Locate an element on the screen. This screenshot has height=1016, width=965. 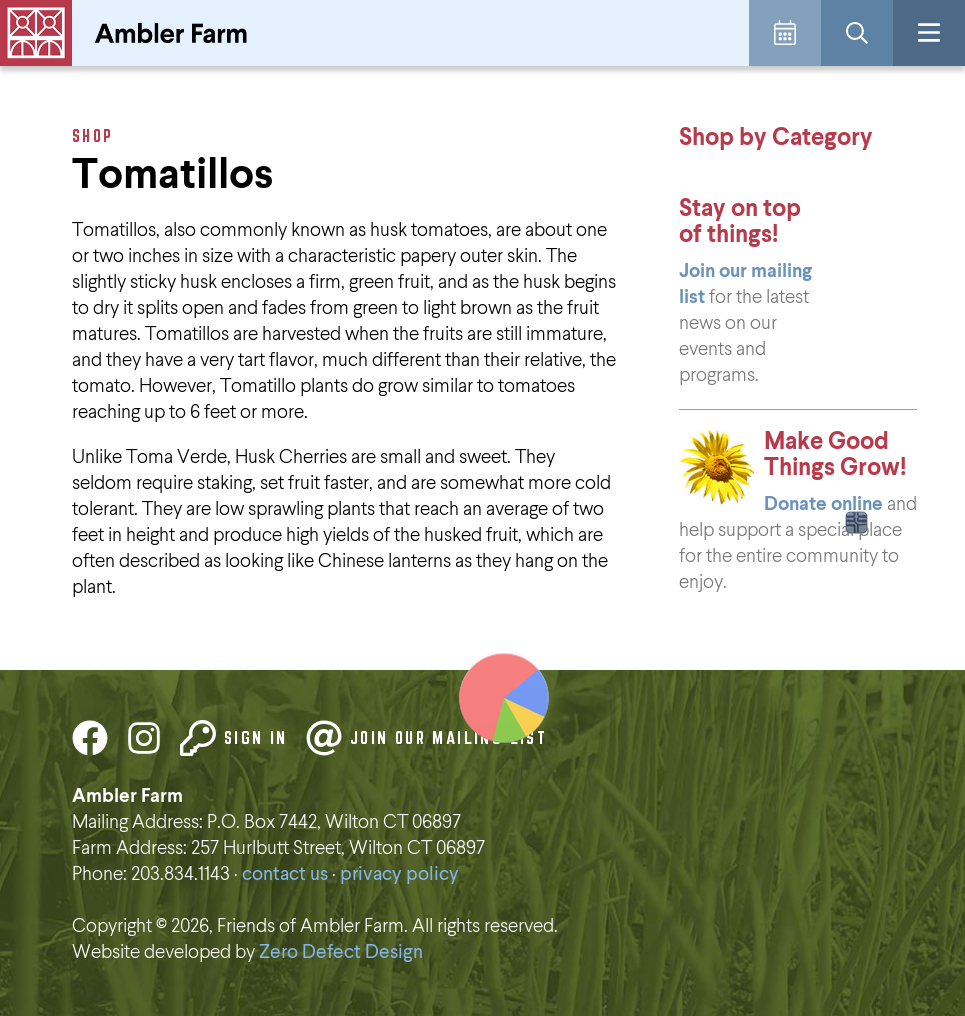
open disk usage analyzer is located at coordinates (504, 698).